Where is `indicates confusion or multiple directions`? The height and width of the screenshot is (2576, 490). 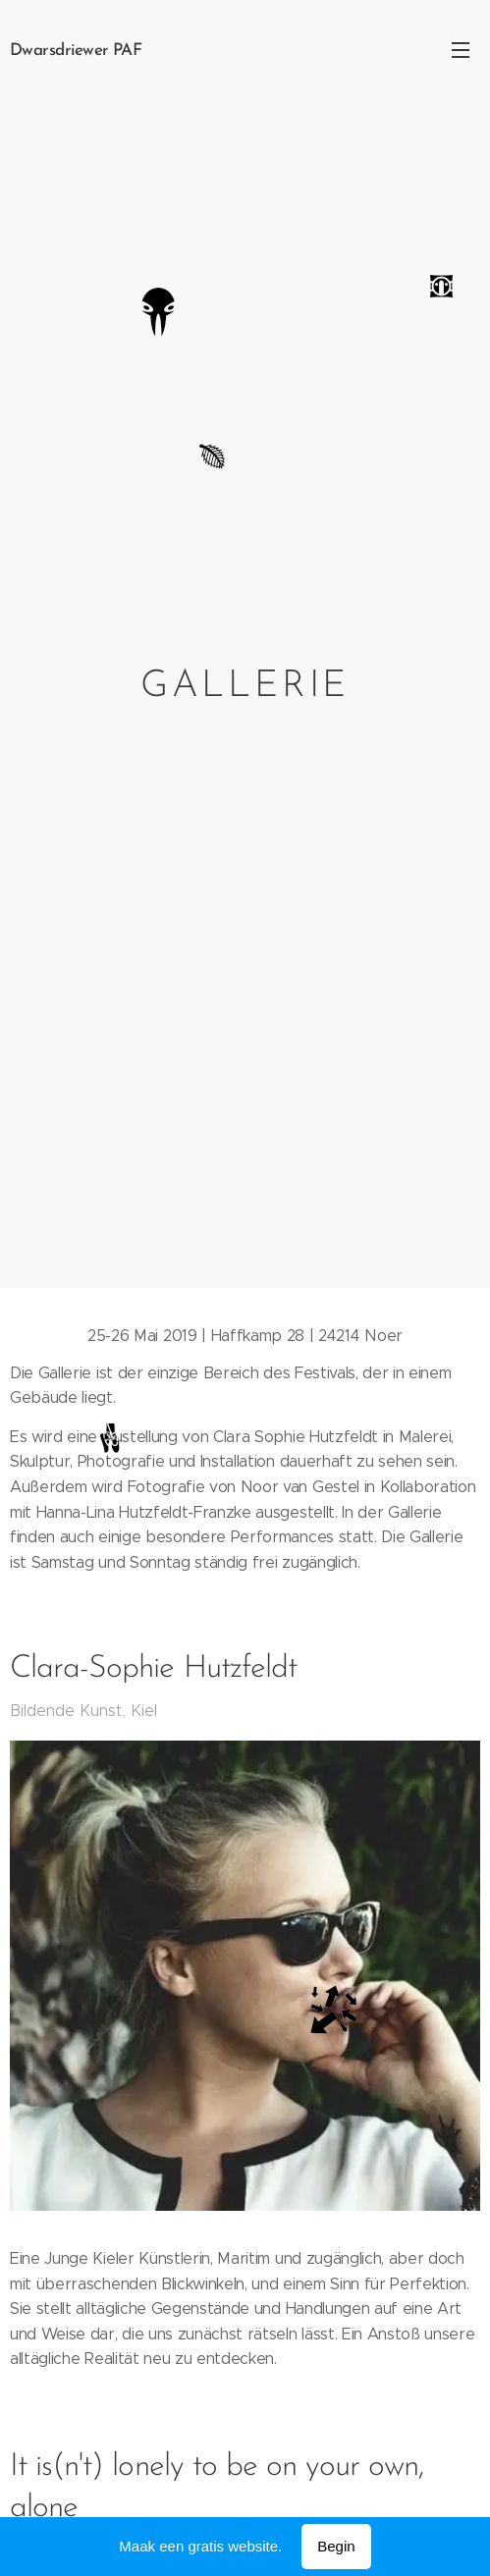
indicates confusion or multiple directions is located at coordinates (334, 2010).